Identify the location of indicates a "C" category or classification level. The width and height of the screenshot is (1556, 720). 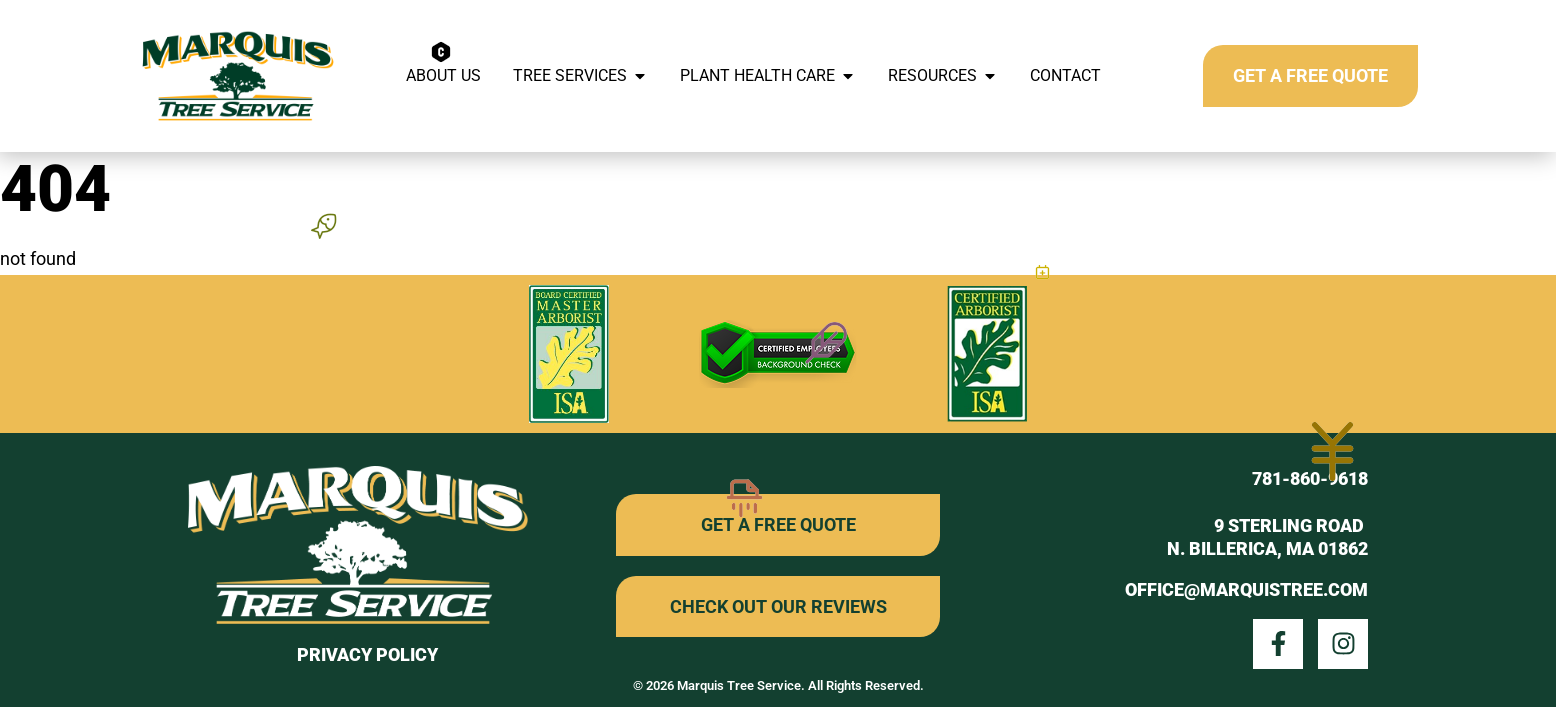
(441, 52).